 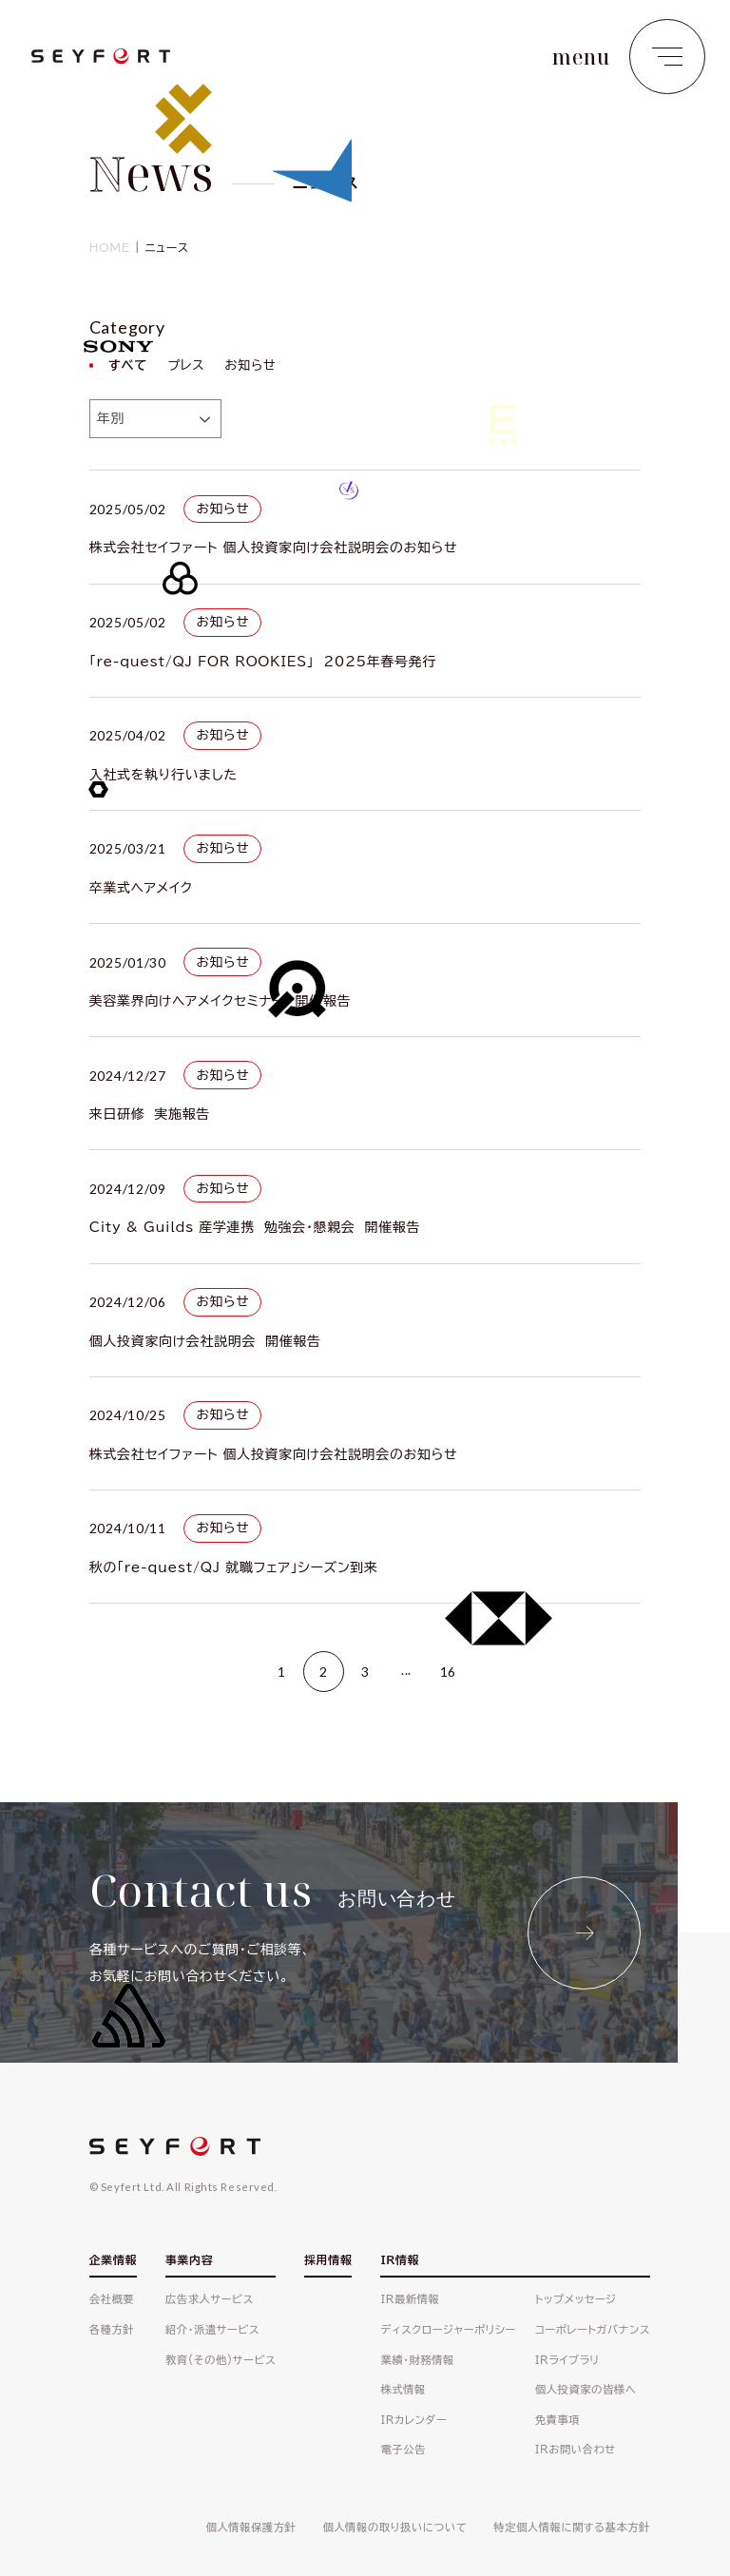 What do you see at coordinates (128, 2015) in the screenshot?
I see `link to Sentry error monitoring service` at bounding box center [128, 2015].